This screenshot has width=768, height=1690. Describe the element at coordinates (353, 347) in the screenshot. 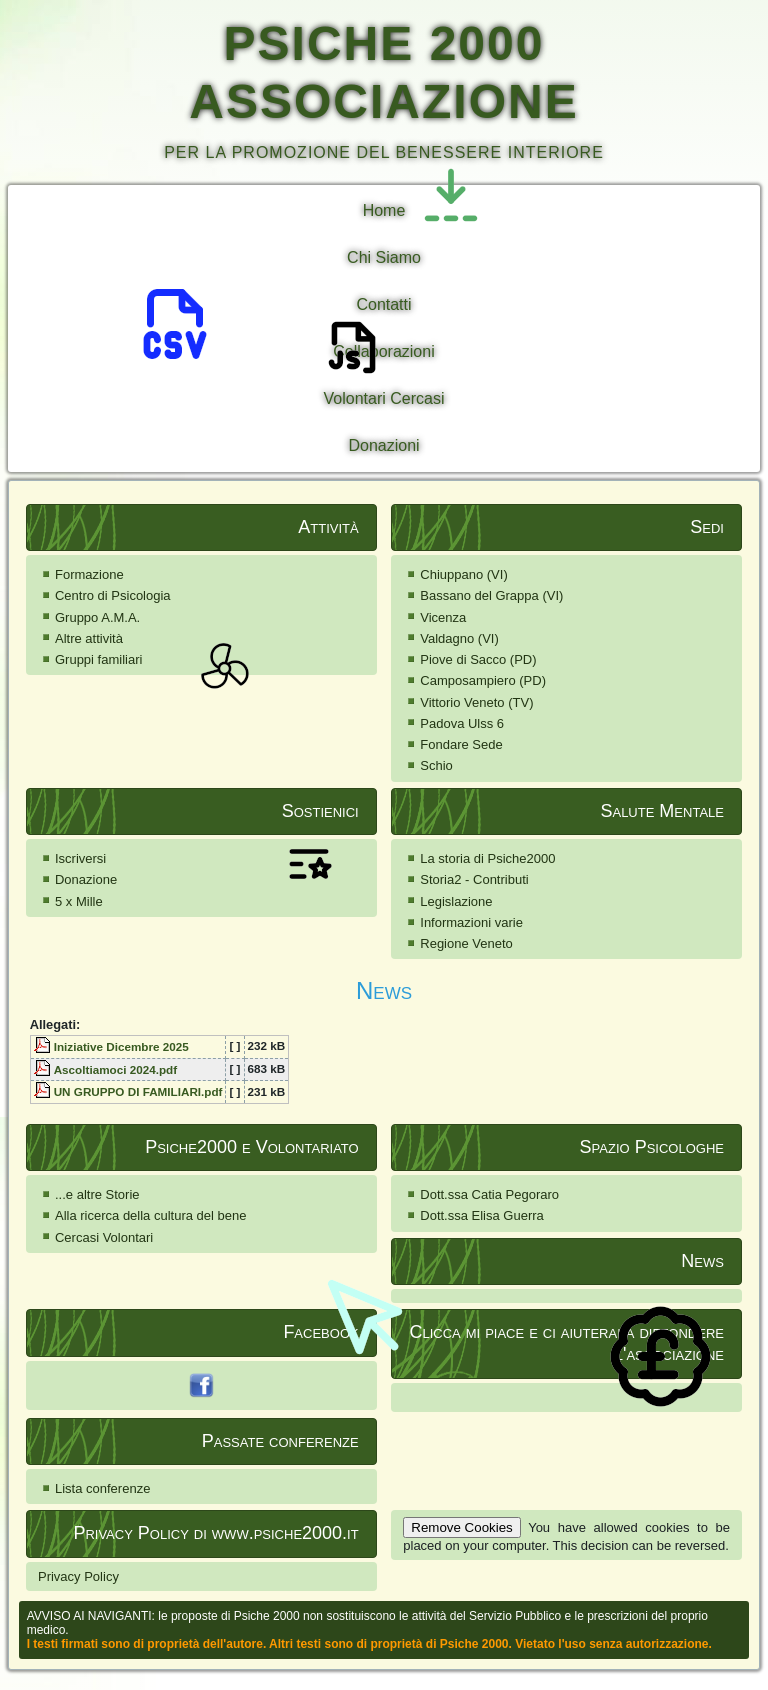

I see `javascript file in a project directory` at that location.